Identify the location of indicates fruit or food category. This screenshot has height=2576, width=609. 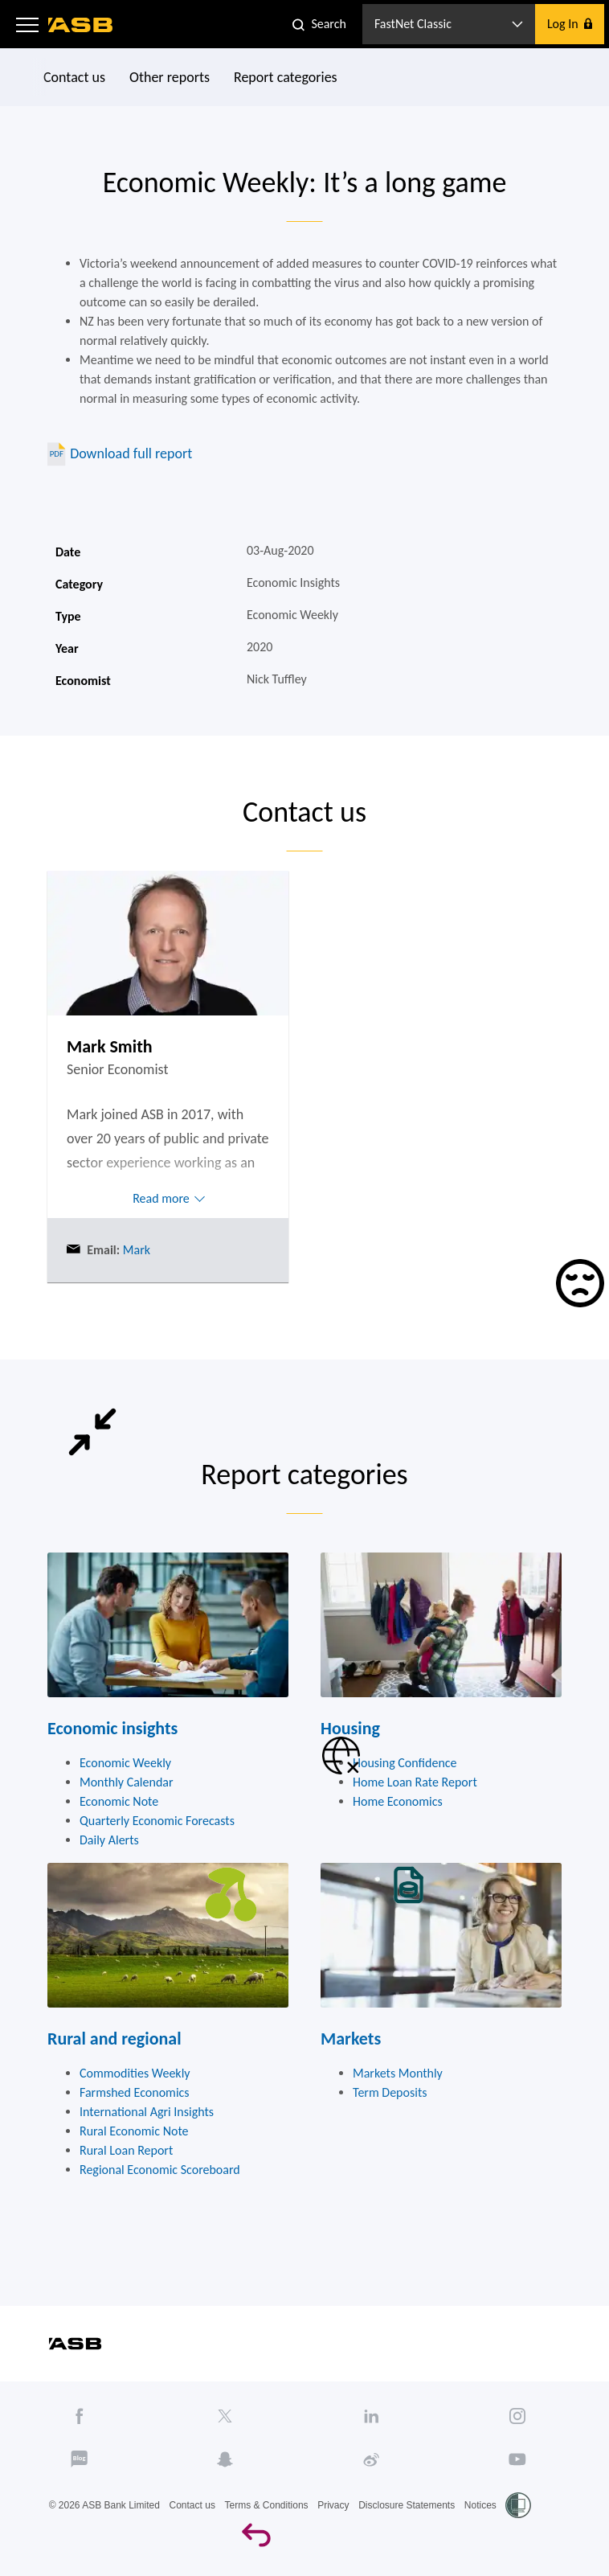
(231, 1893).